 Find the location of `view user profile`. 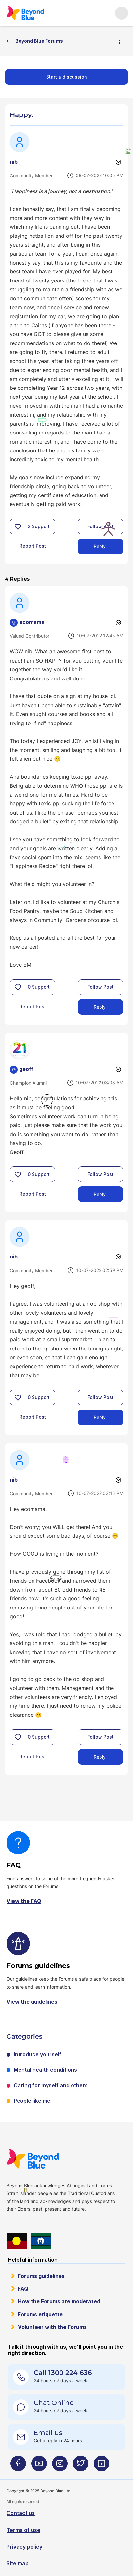

view user profile is located at coordinates (108, 529).